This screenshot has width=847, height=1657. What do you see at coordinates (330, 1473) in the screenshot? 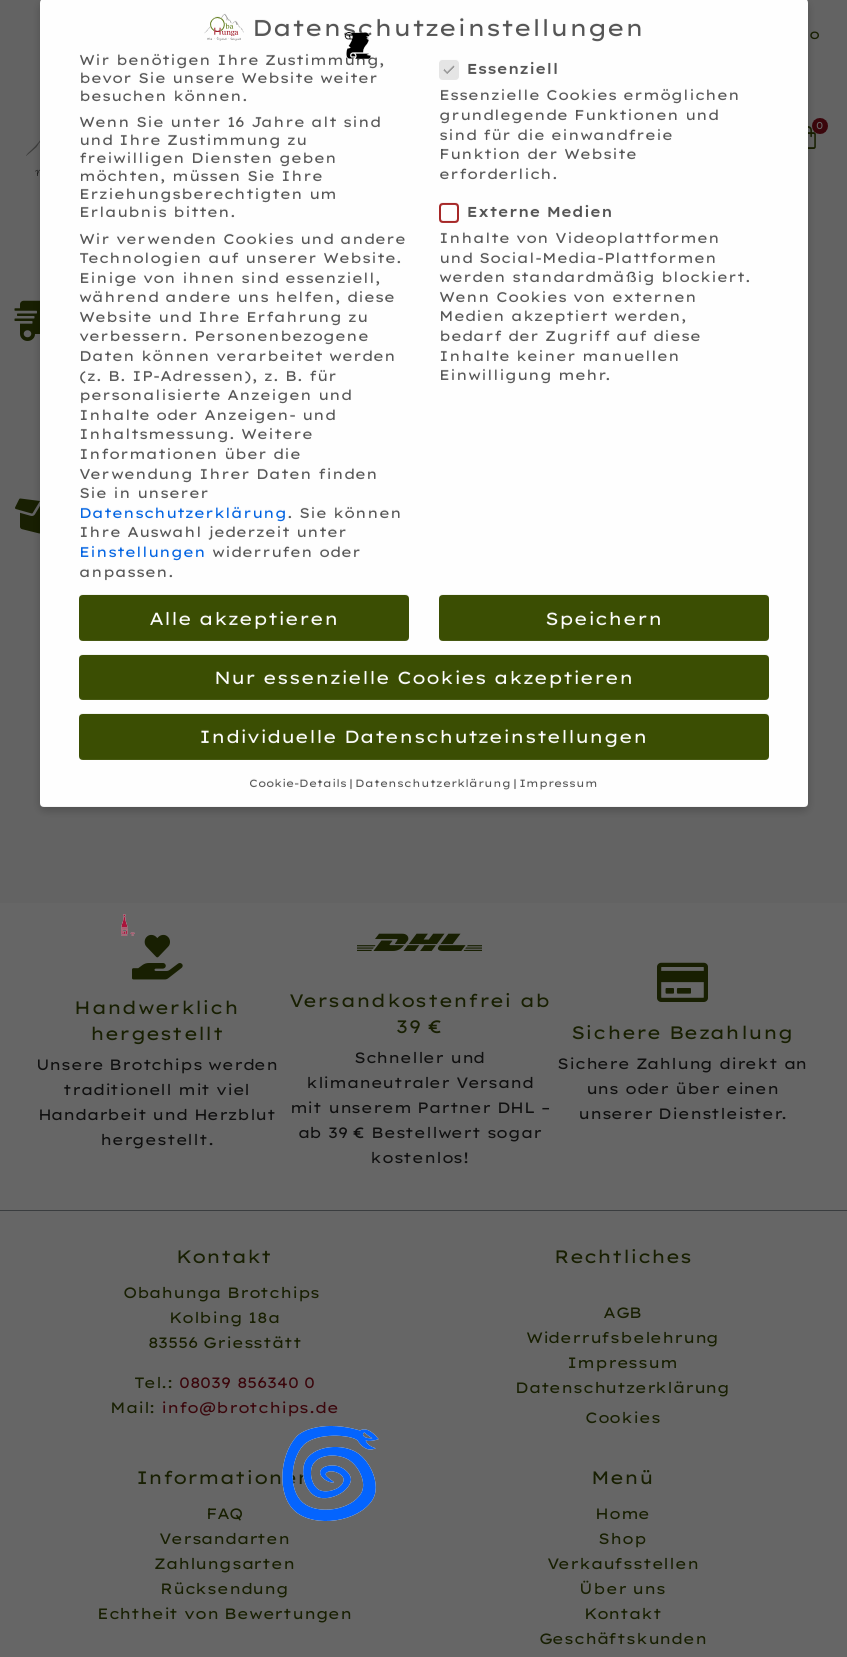
I see `represents a snake or reptile-themed game element` at bounding box center [330, 1473].